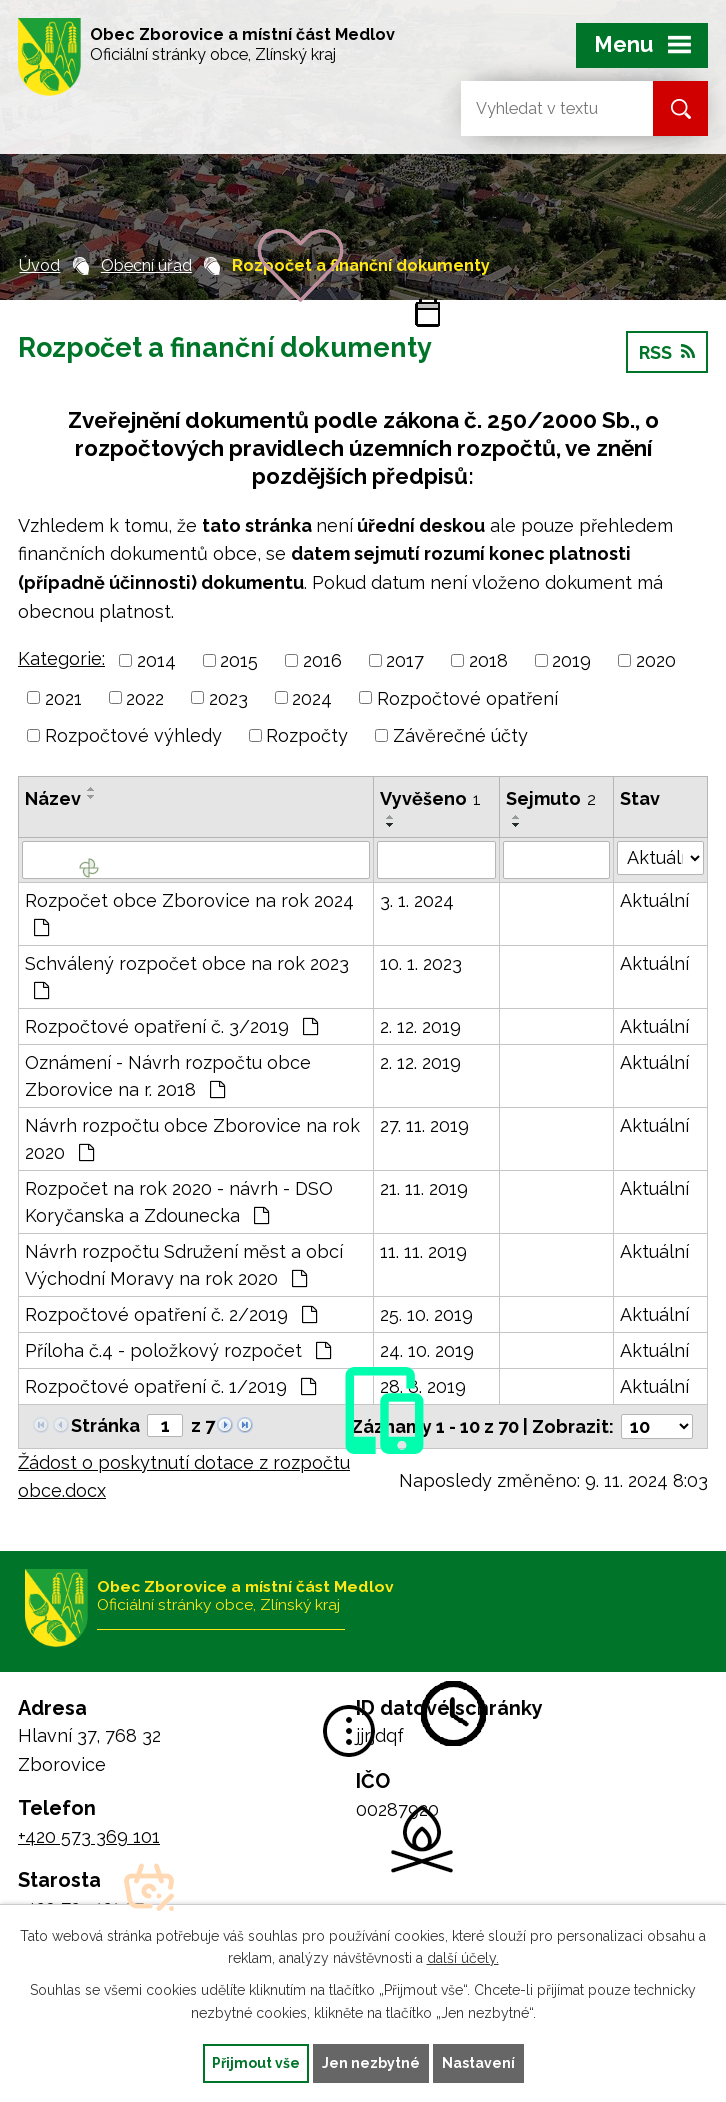 The height and width of the screenshot is (2102, 726). What do you see at coordinates (149, 1886) in the screenshot?
I see `view discounted items in your basket` at bounding box center [149, 1886].